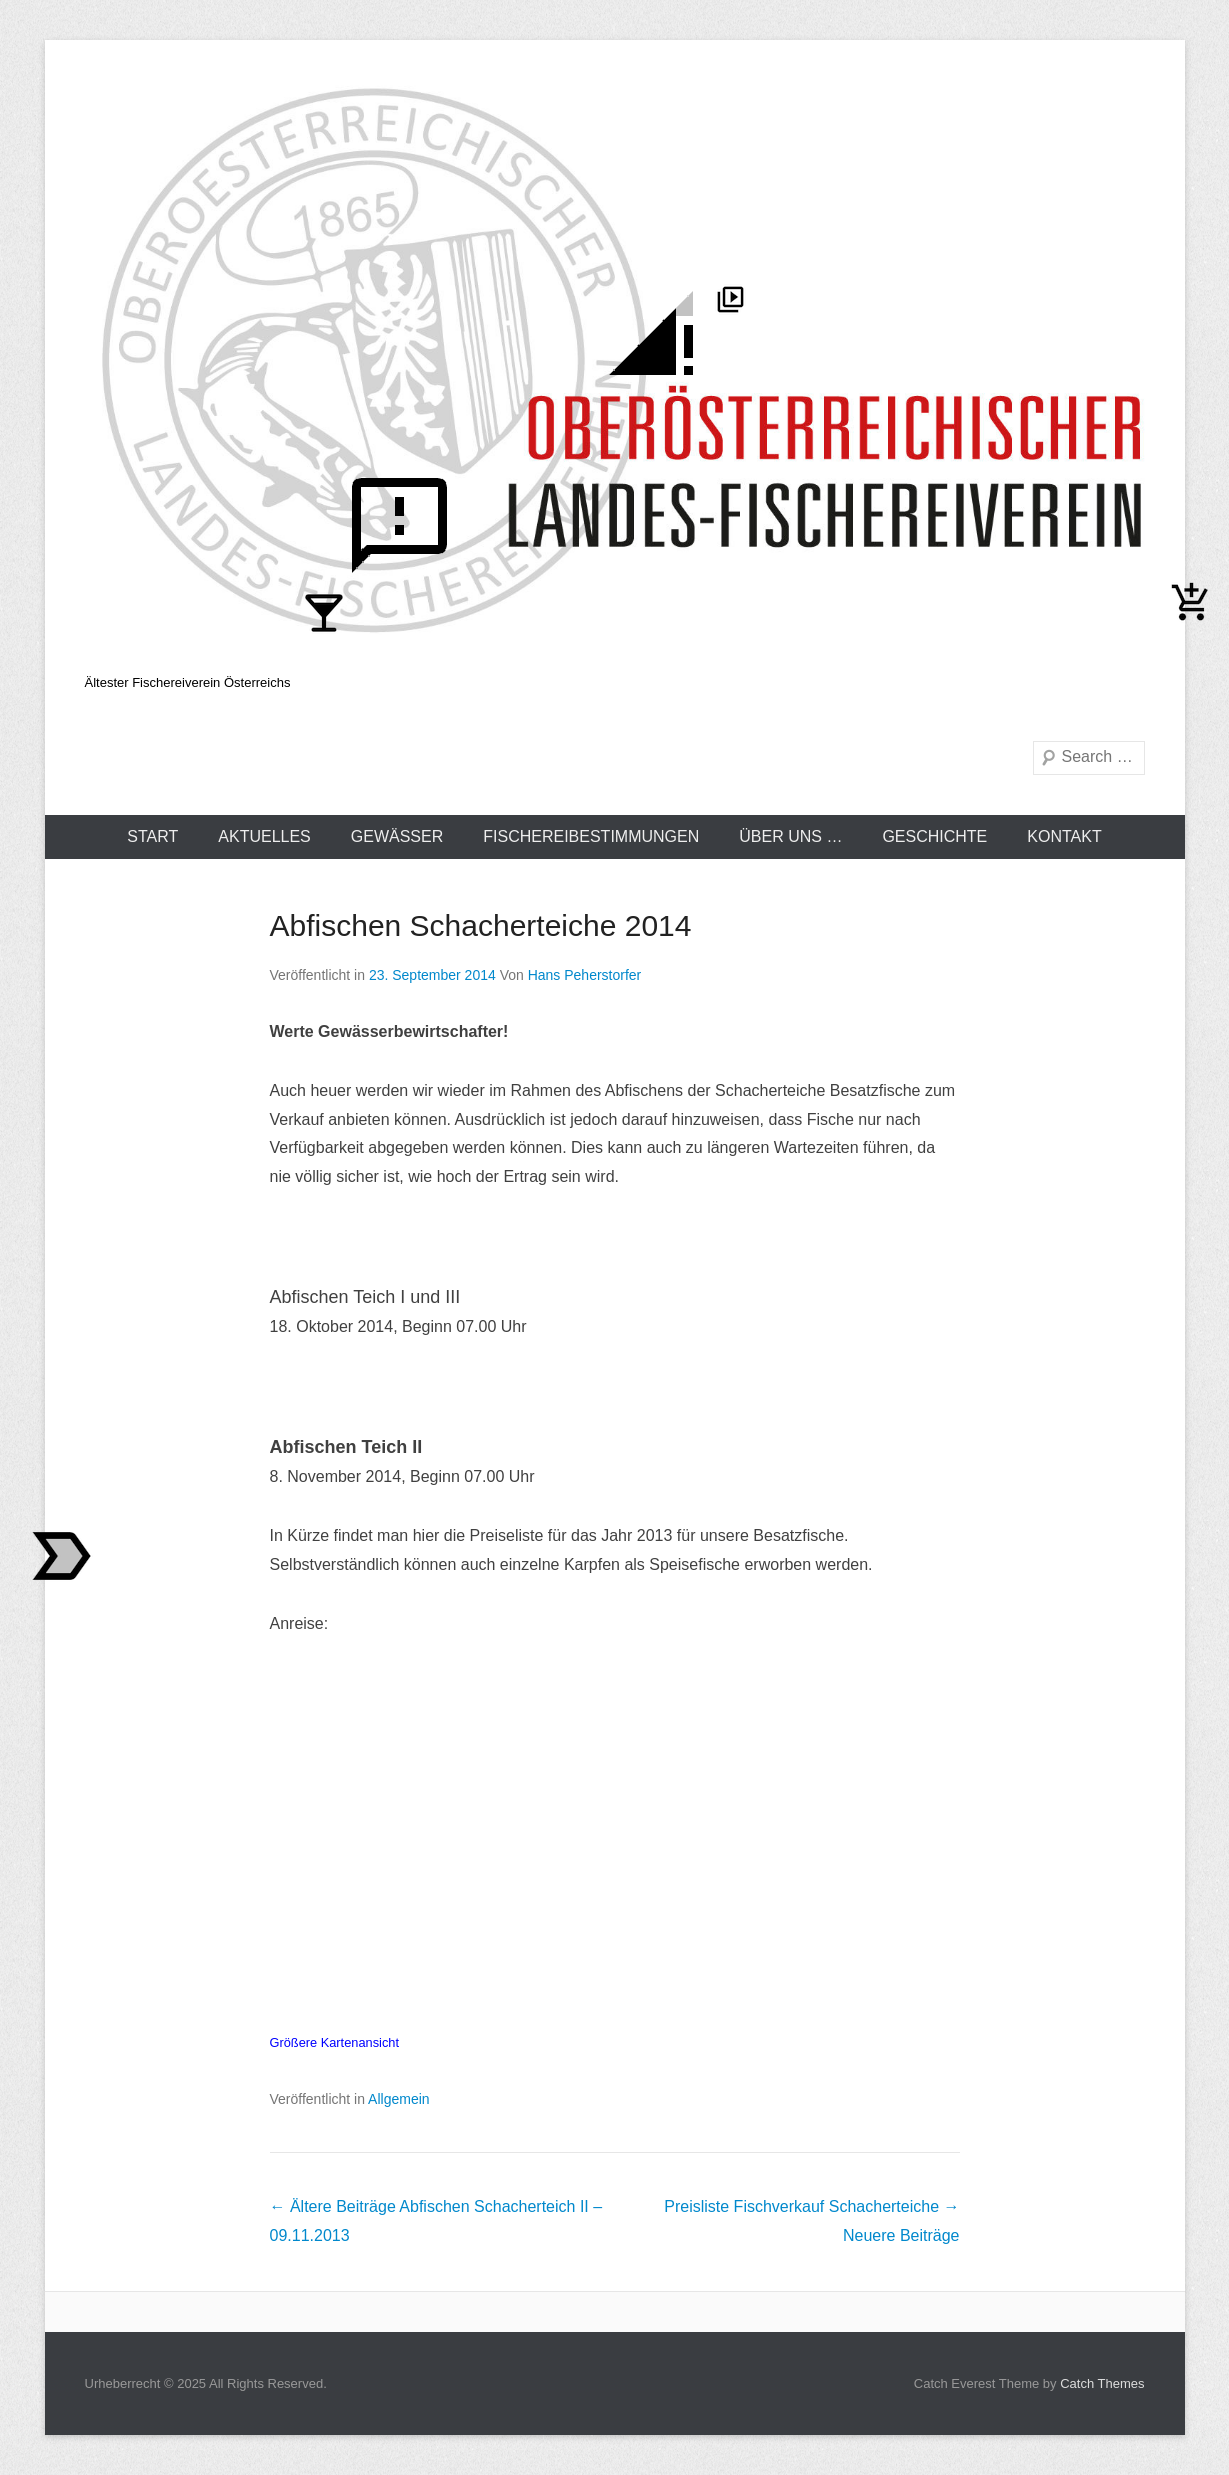  Describe the element at coordinates (324, 613) in the screenshot. I see `find nearby bars or nightlife` at that location.